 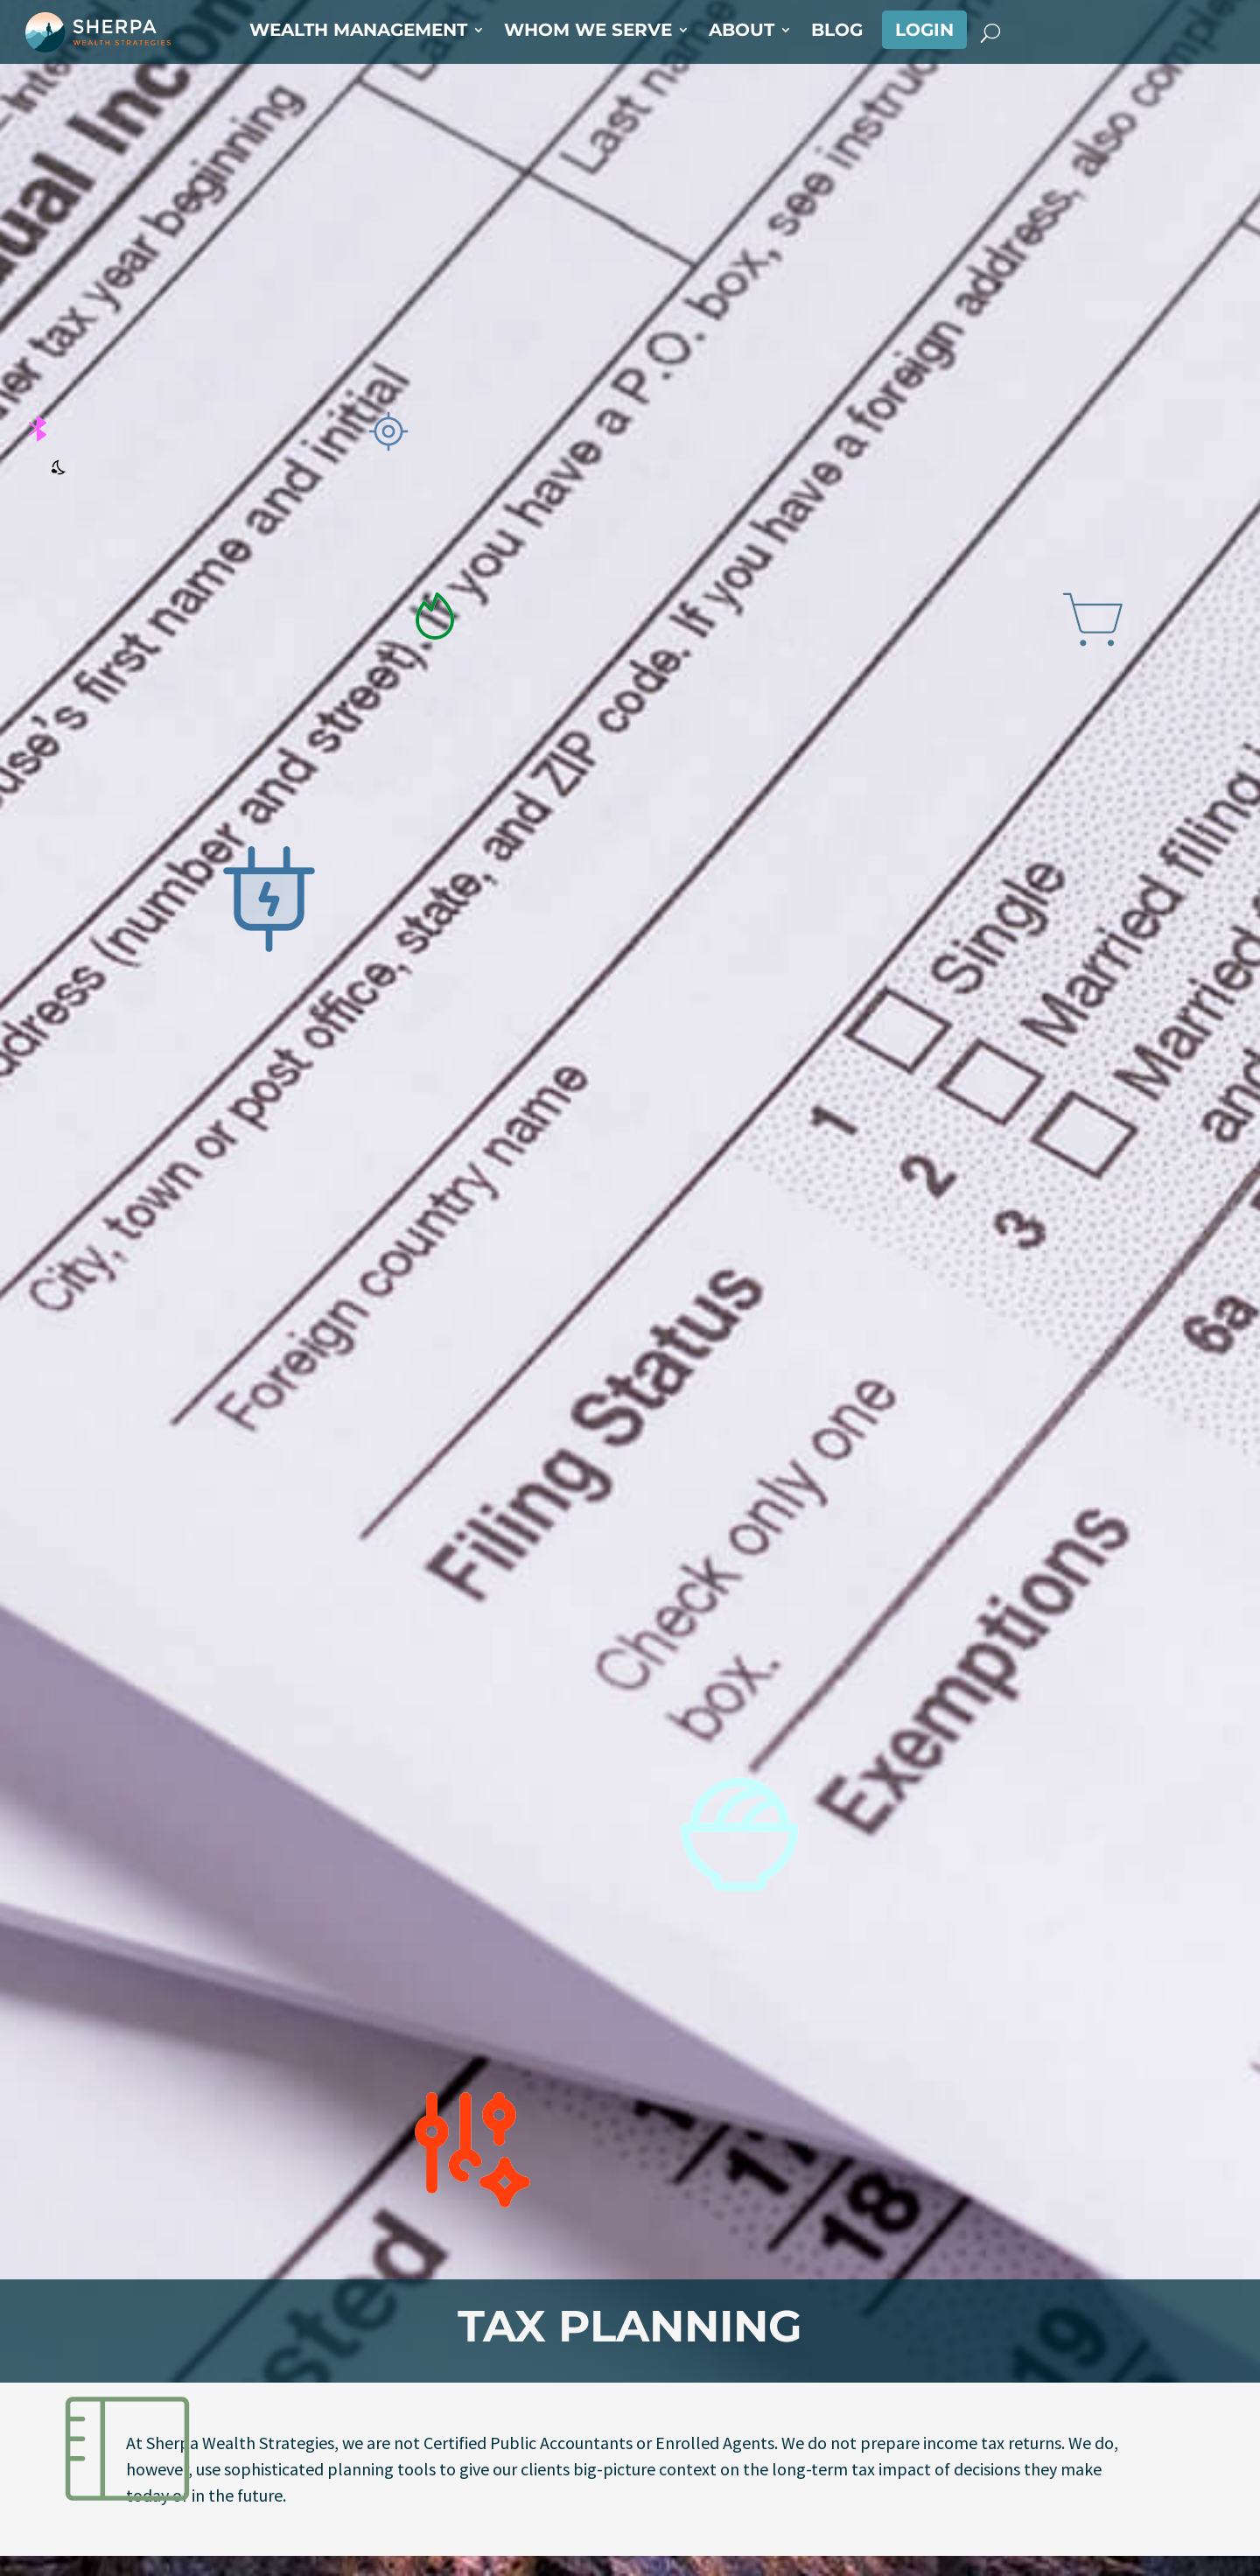 I want to click on switch to dark mode or night theme, so click(x=60, y=467).